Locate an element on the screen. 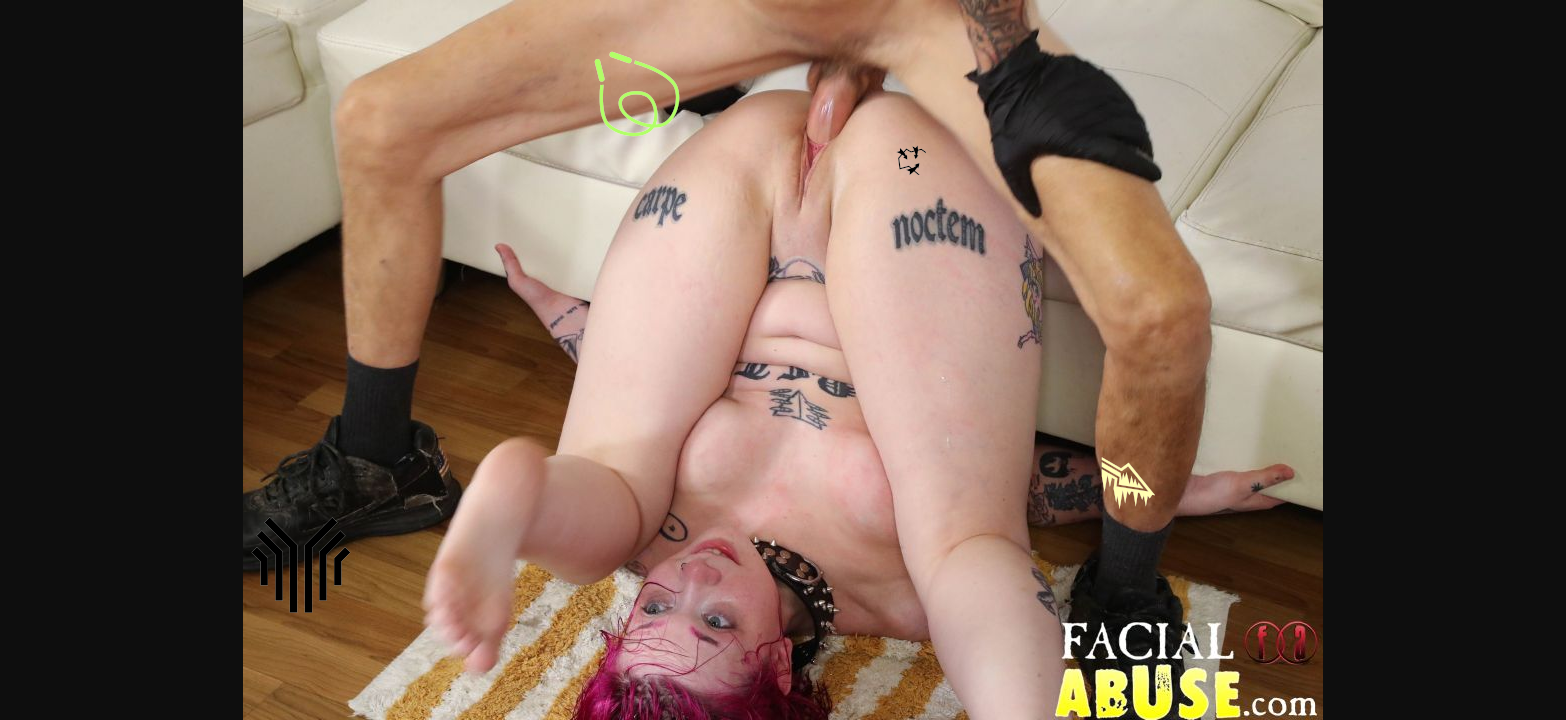 This screenshot has height=720, width=1566. access jump rope or skipping exercises is located at coordinates (637, 94).